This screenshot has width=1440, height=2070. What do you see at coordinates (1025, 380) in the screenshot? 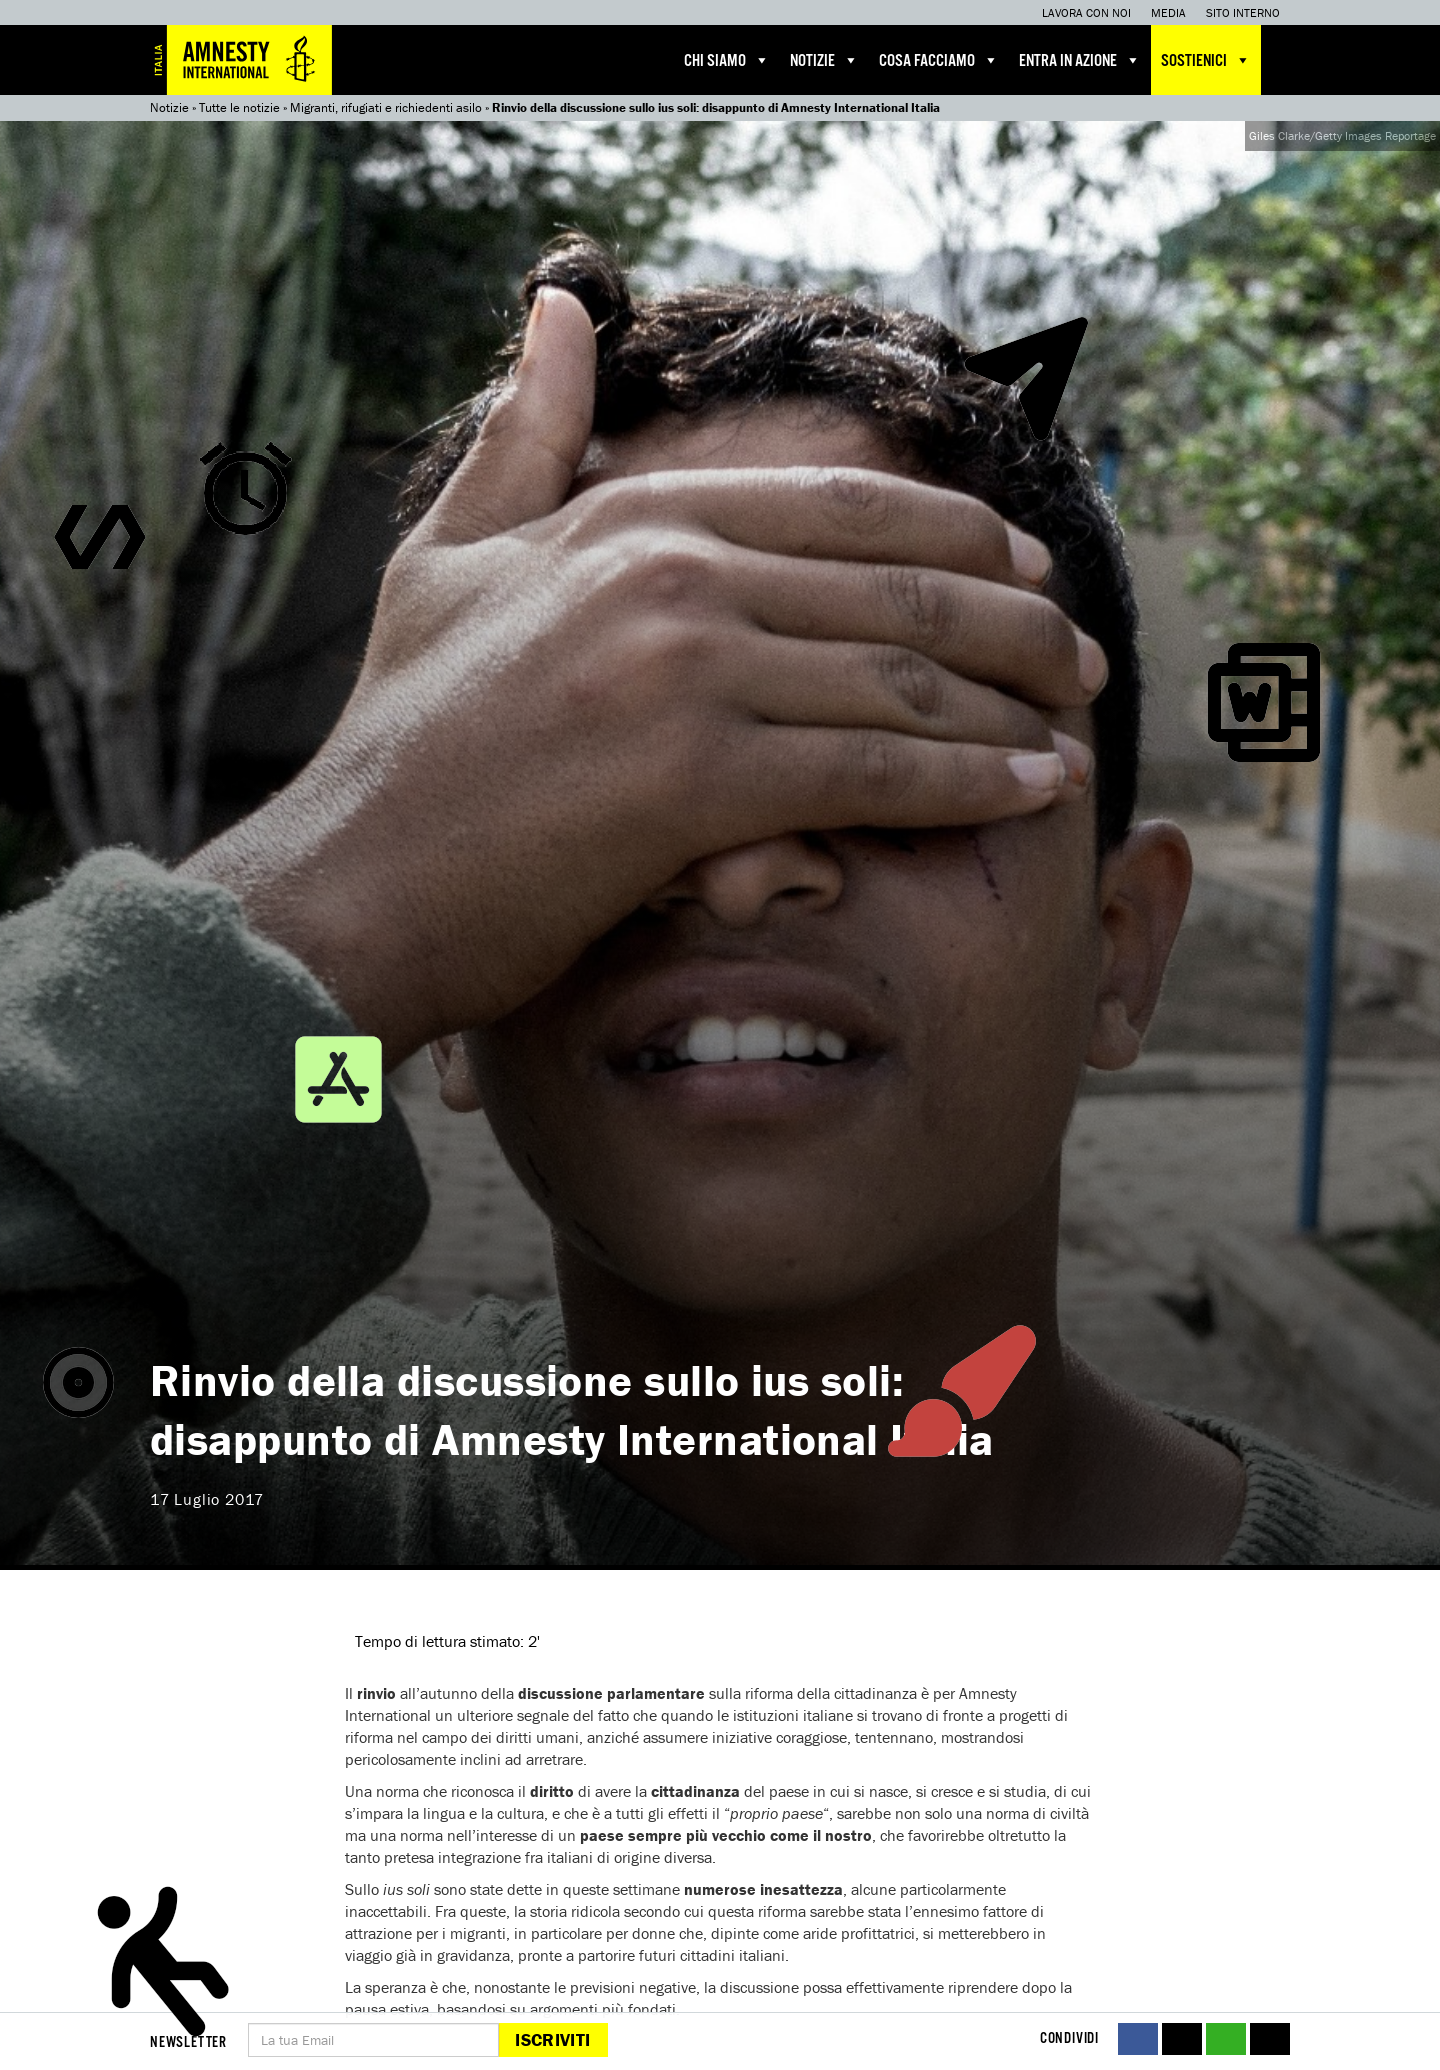
I see `send a message` at bounding box center [1025, 380].